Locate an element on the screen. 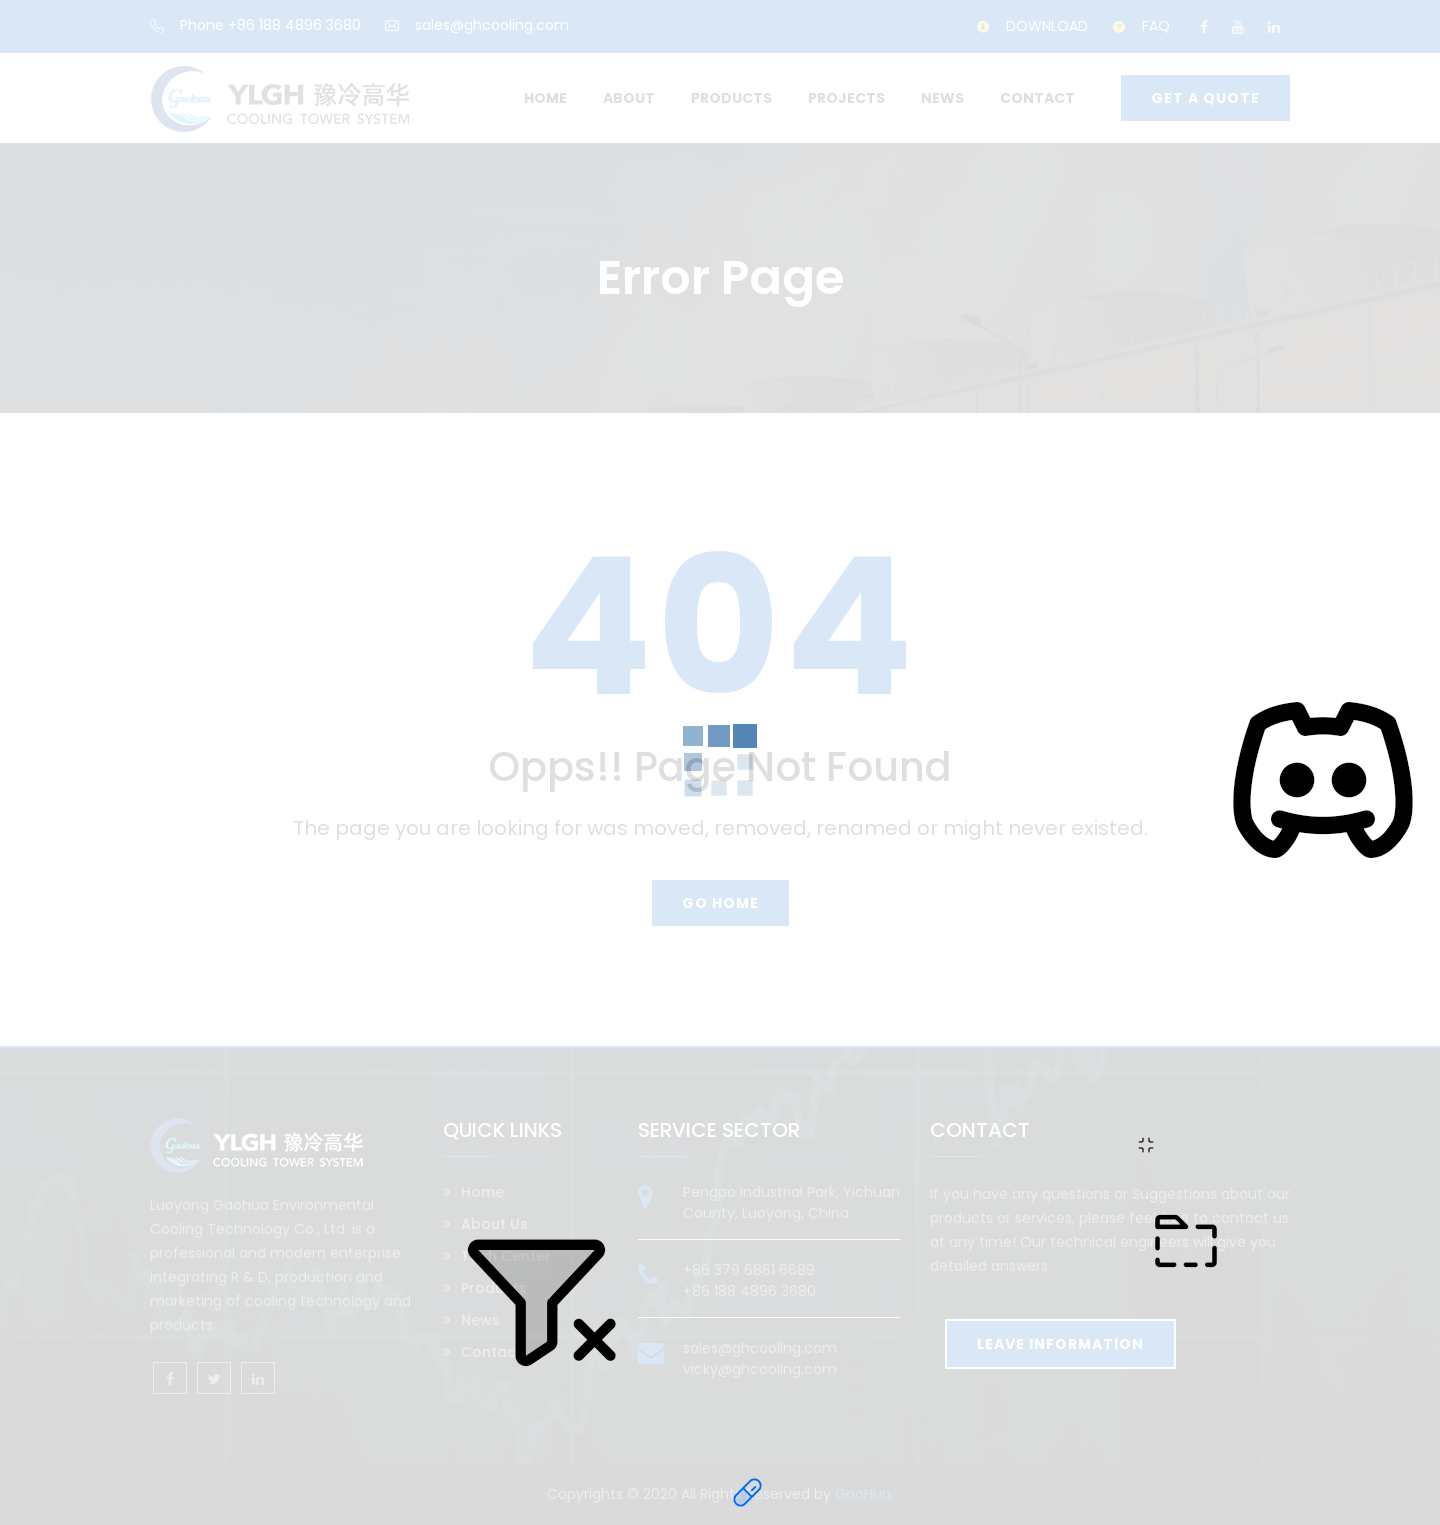  clear all active filters is located at coordinates (536, 1297).